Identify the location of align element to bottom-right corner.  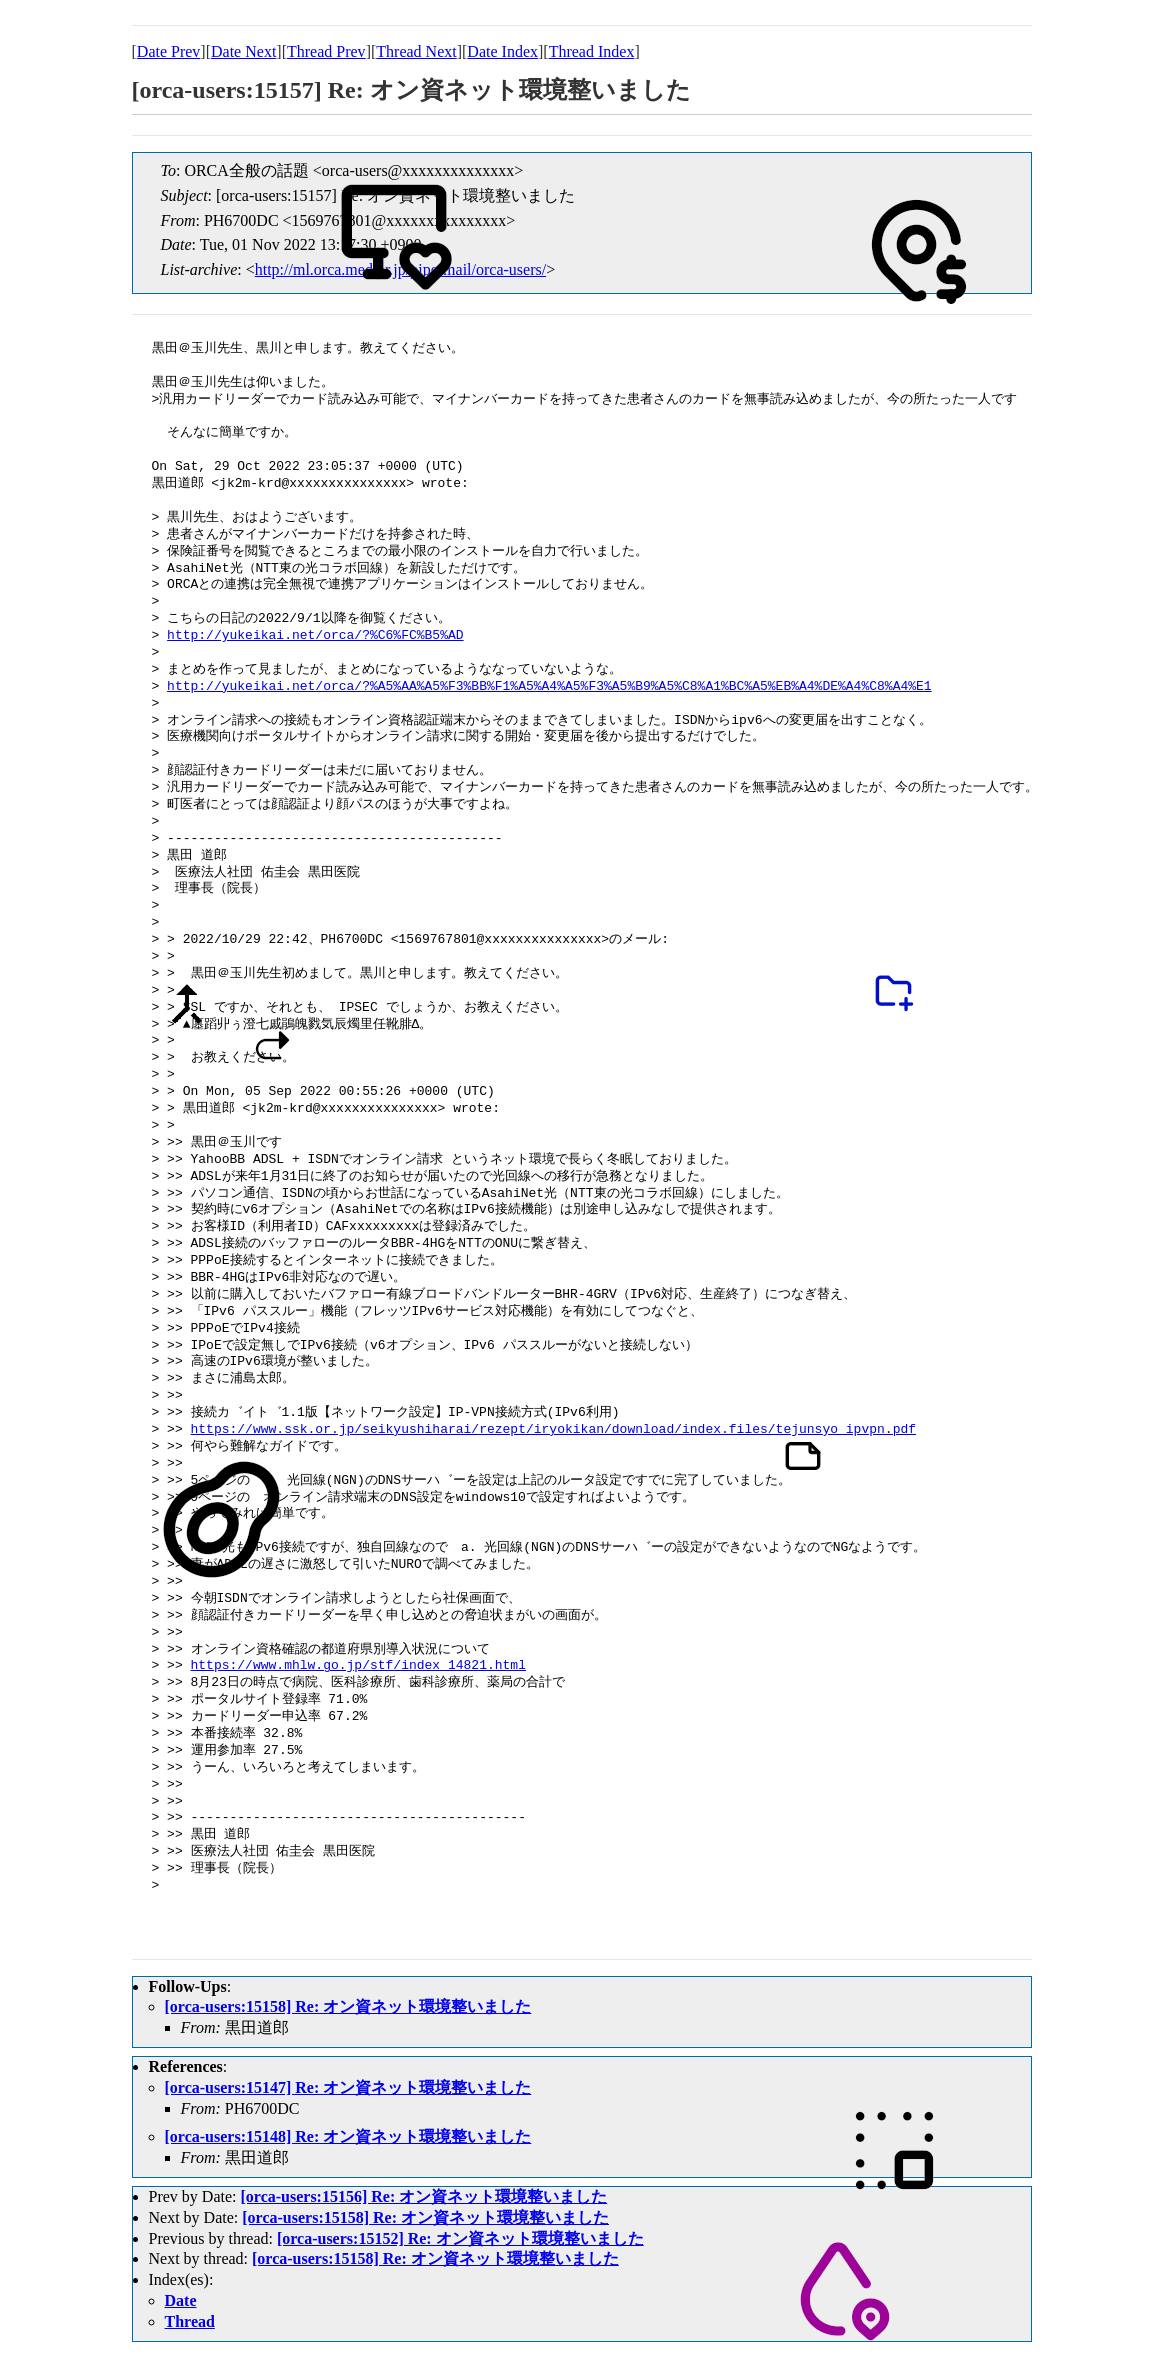
(894, 2150).